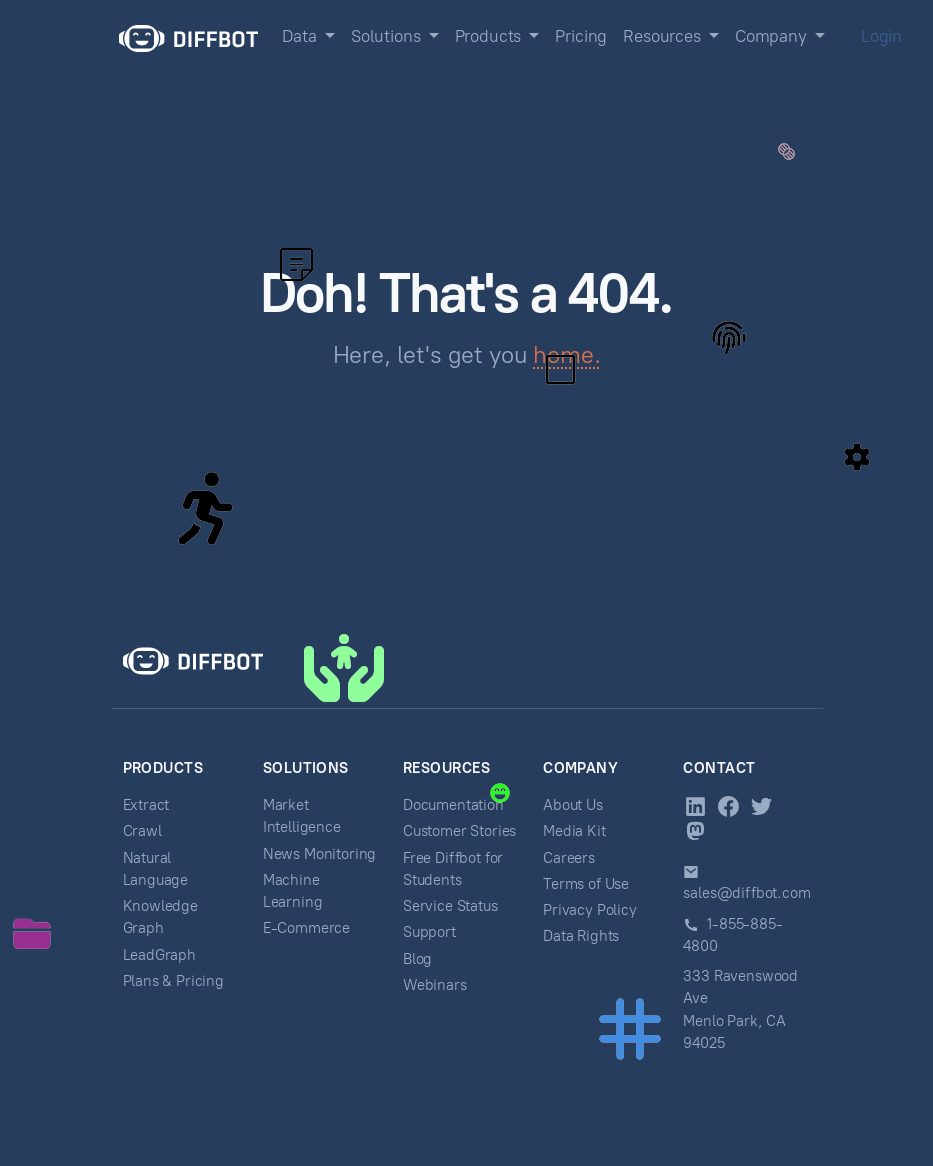 Image resolution: width=933 pixels, height=1166 pixels. Describe the element at coordinates (207, 509) in the screenshot. I see `start a run or workout session` at that location.